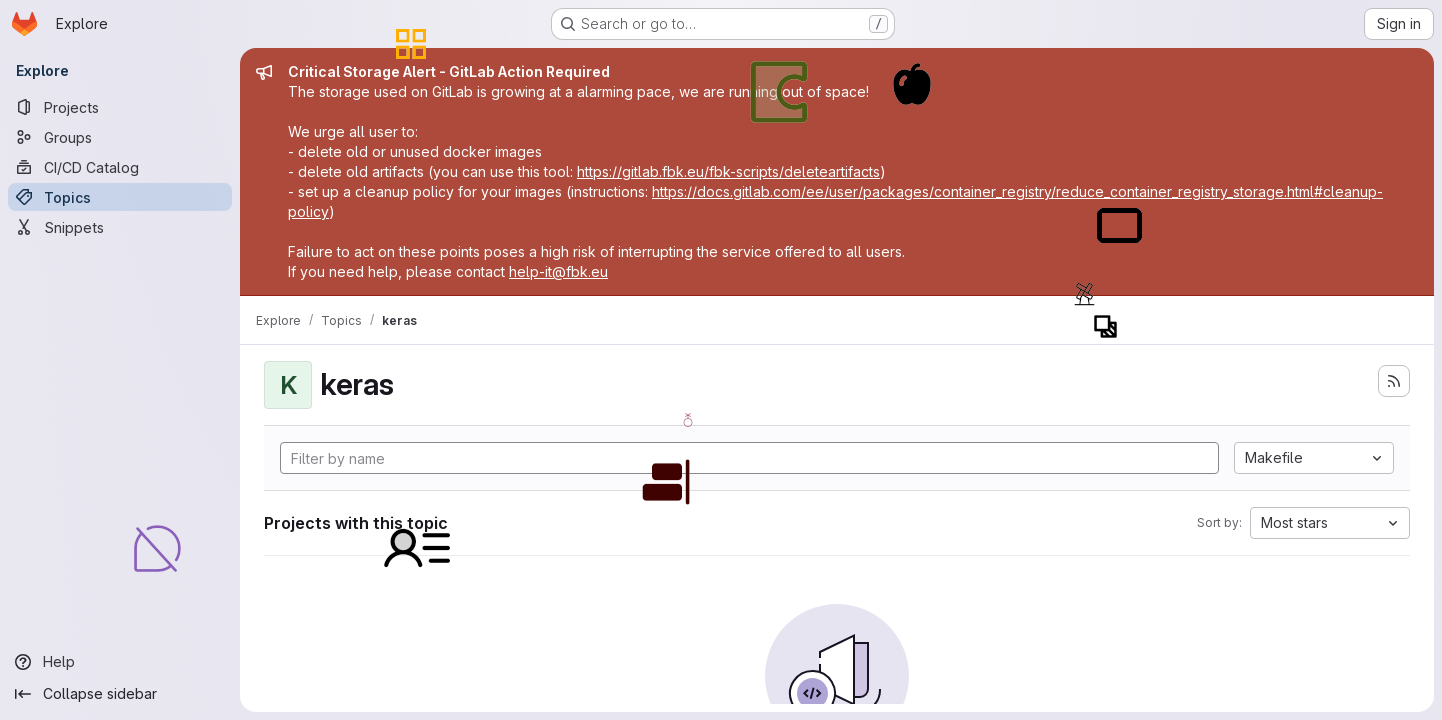 This screenshot has height=720, width=1442. Describe the element at coordinates (1119, 225) in the screenshot. I see `crop image to landscape orientation` at that location.